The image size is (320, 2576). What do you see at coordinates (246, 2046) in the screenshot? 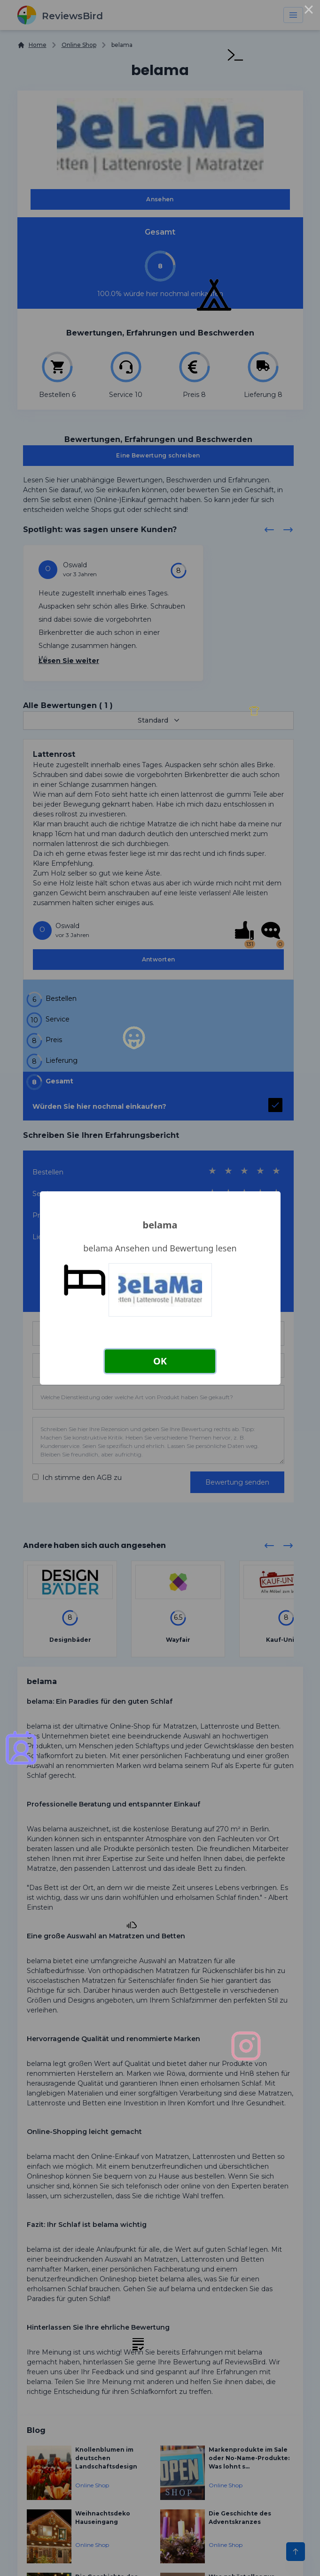
I see `open instagram app` at bounding box center [246, 2046].